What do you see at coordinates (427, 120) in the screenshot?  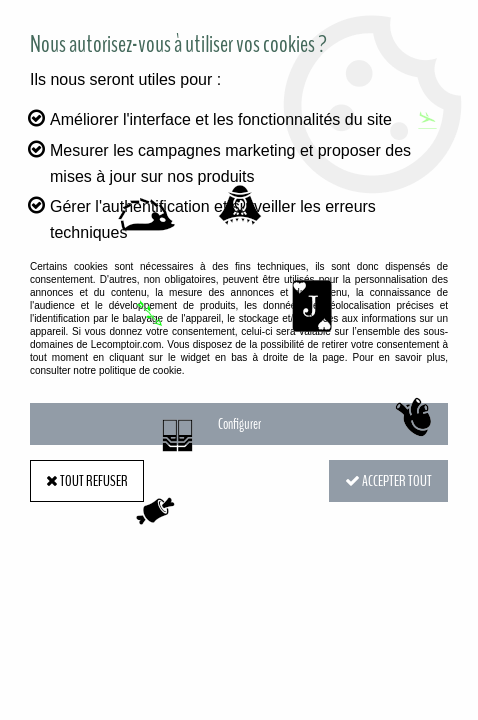 I see `indicates incoming flight arrival` at bounding box center [427, 120].